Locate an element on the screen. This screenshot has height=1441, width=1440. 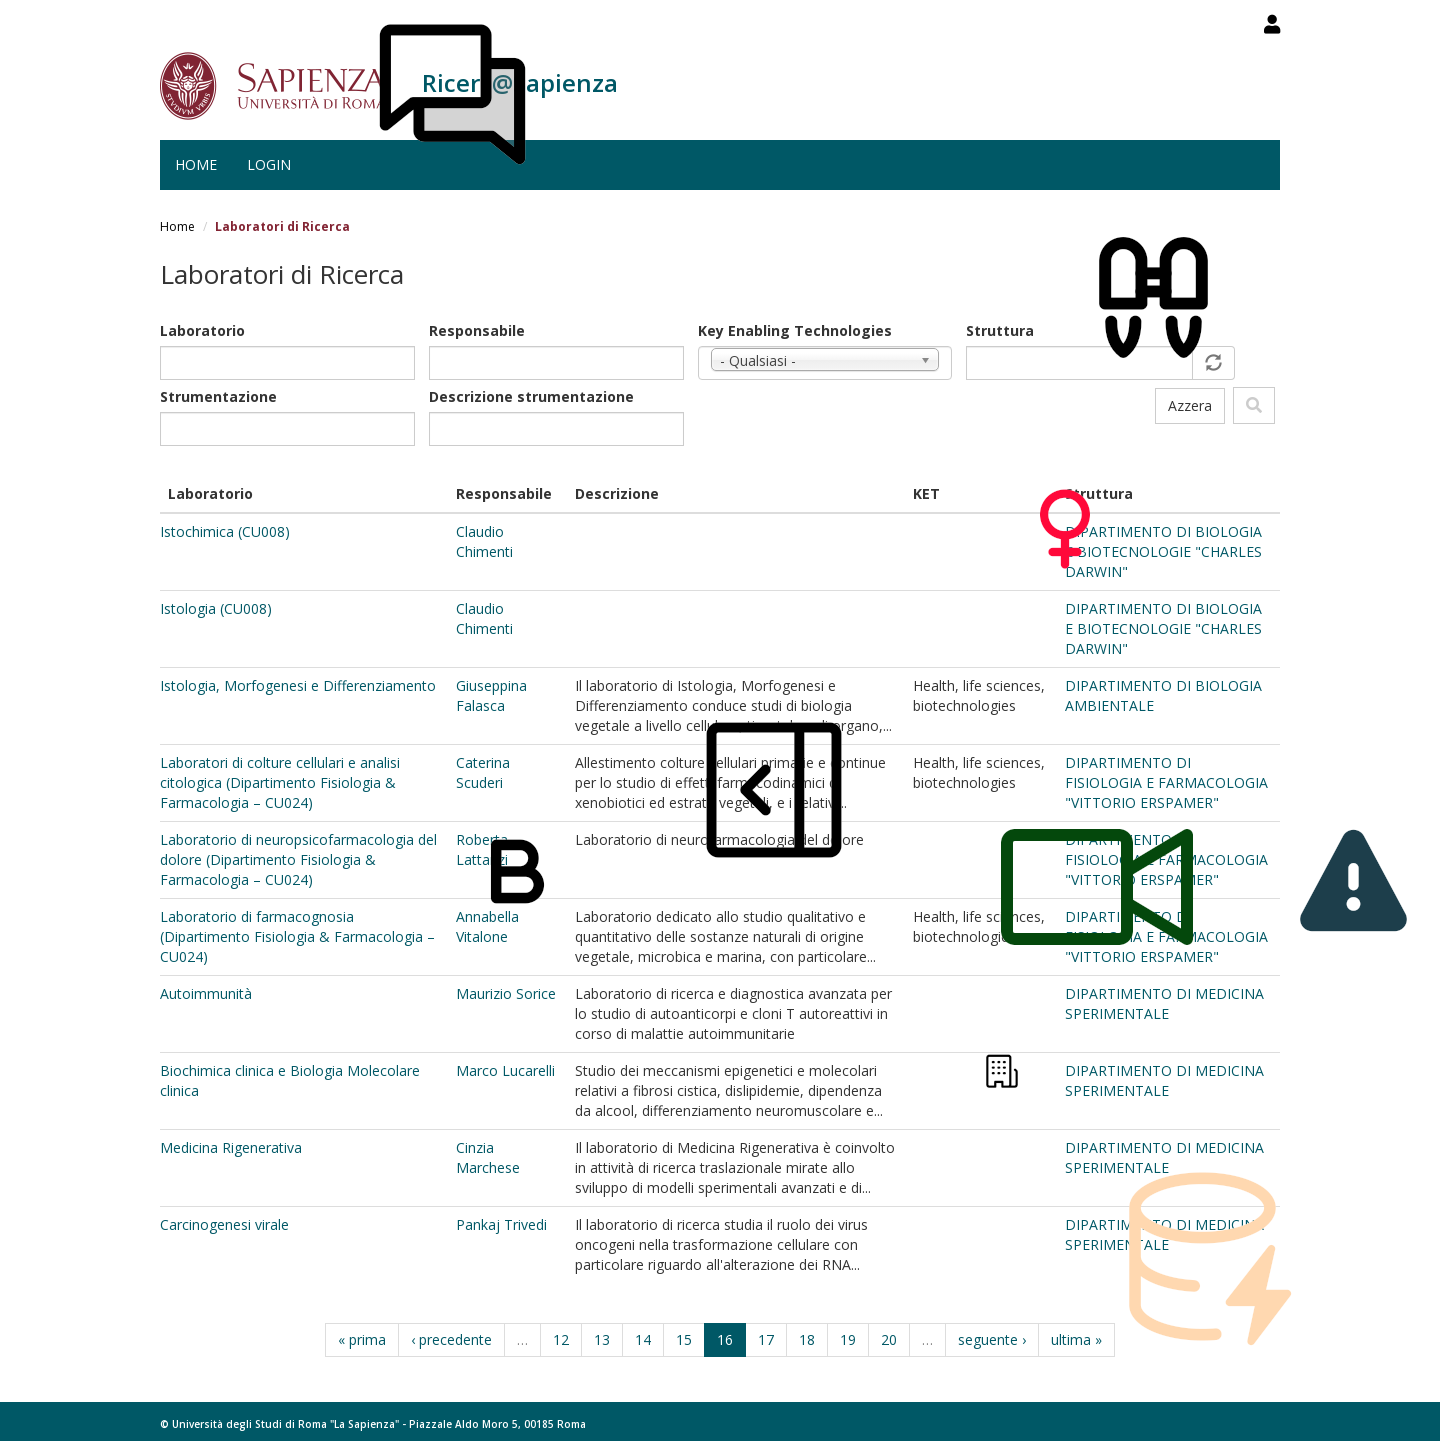
expand the sidebar panel is located at coordinates (774, 790).